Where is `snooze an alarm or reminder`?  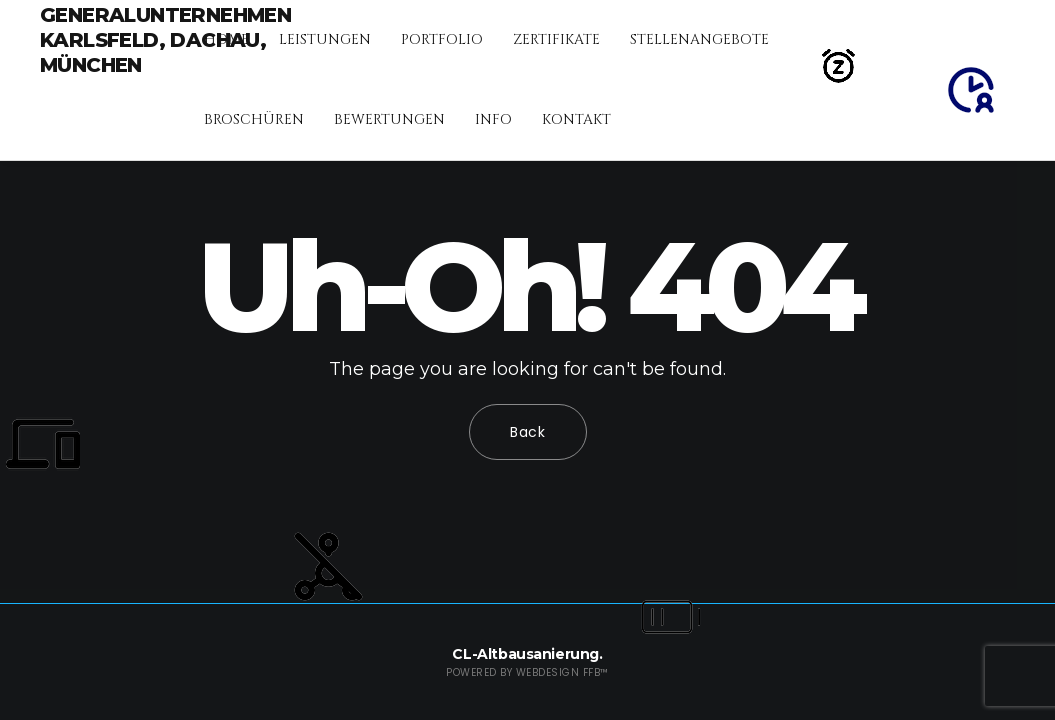 snooze an alarm or reminder is located at coordinates (838, 65).